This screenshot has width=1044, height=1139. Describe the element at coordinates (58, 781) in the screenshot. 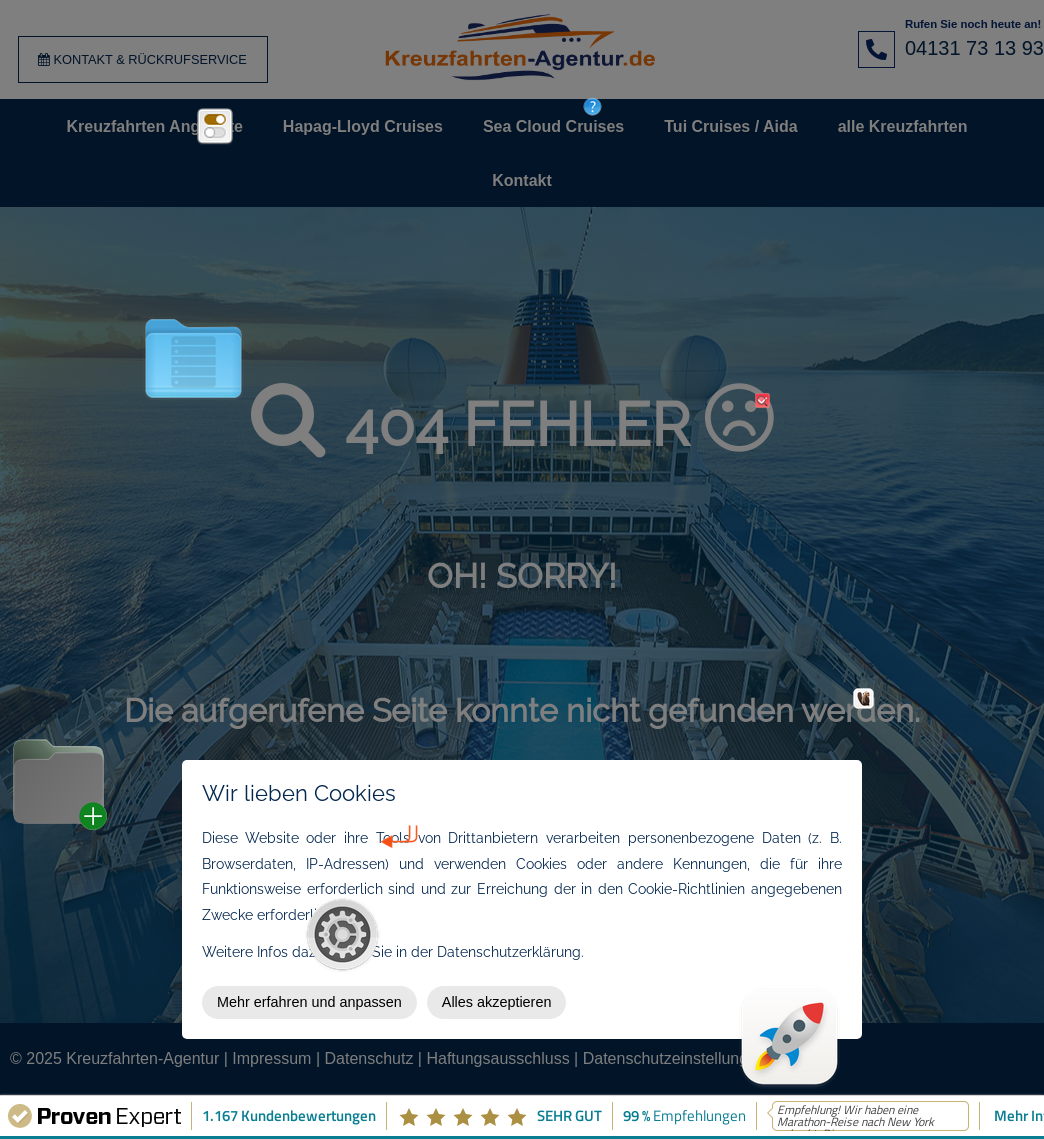

I see `create a new folder` at that location.